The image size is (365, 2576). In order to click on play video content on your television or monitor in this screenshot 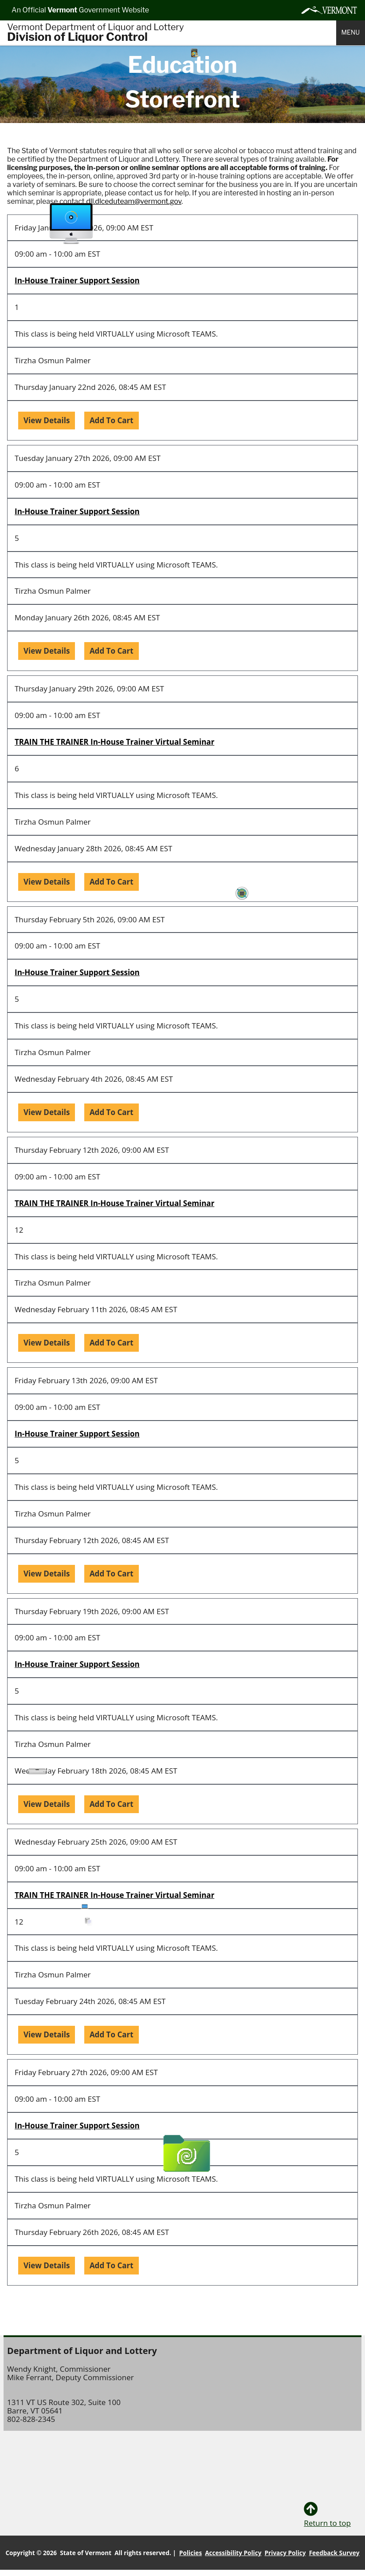, I will do `click(71, 223)`.